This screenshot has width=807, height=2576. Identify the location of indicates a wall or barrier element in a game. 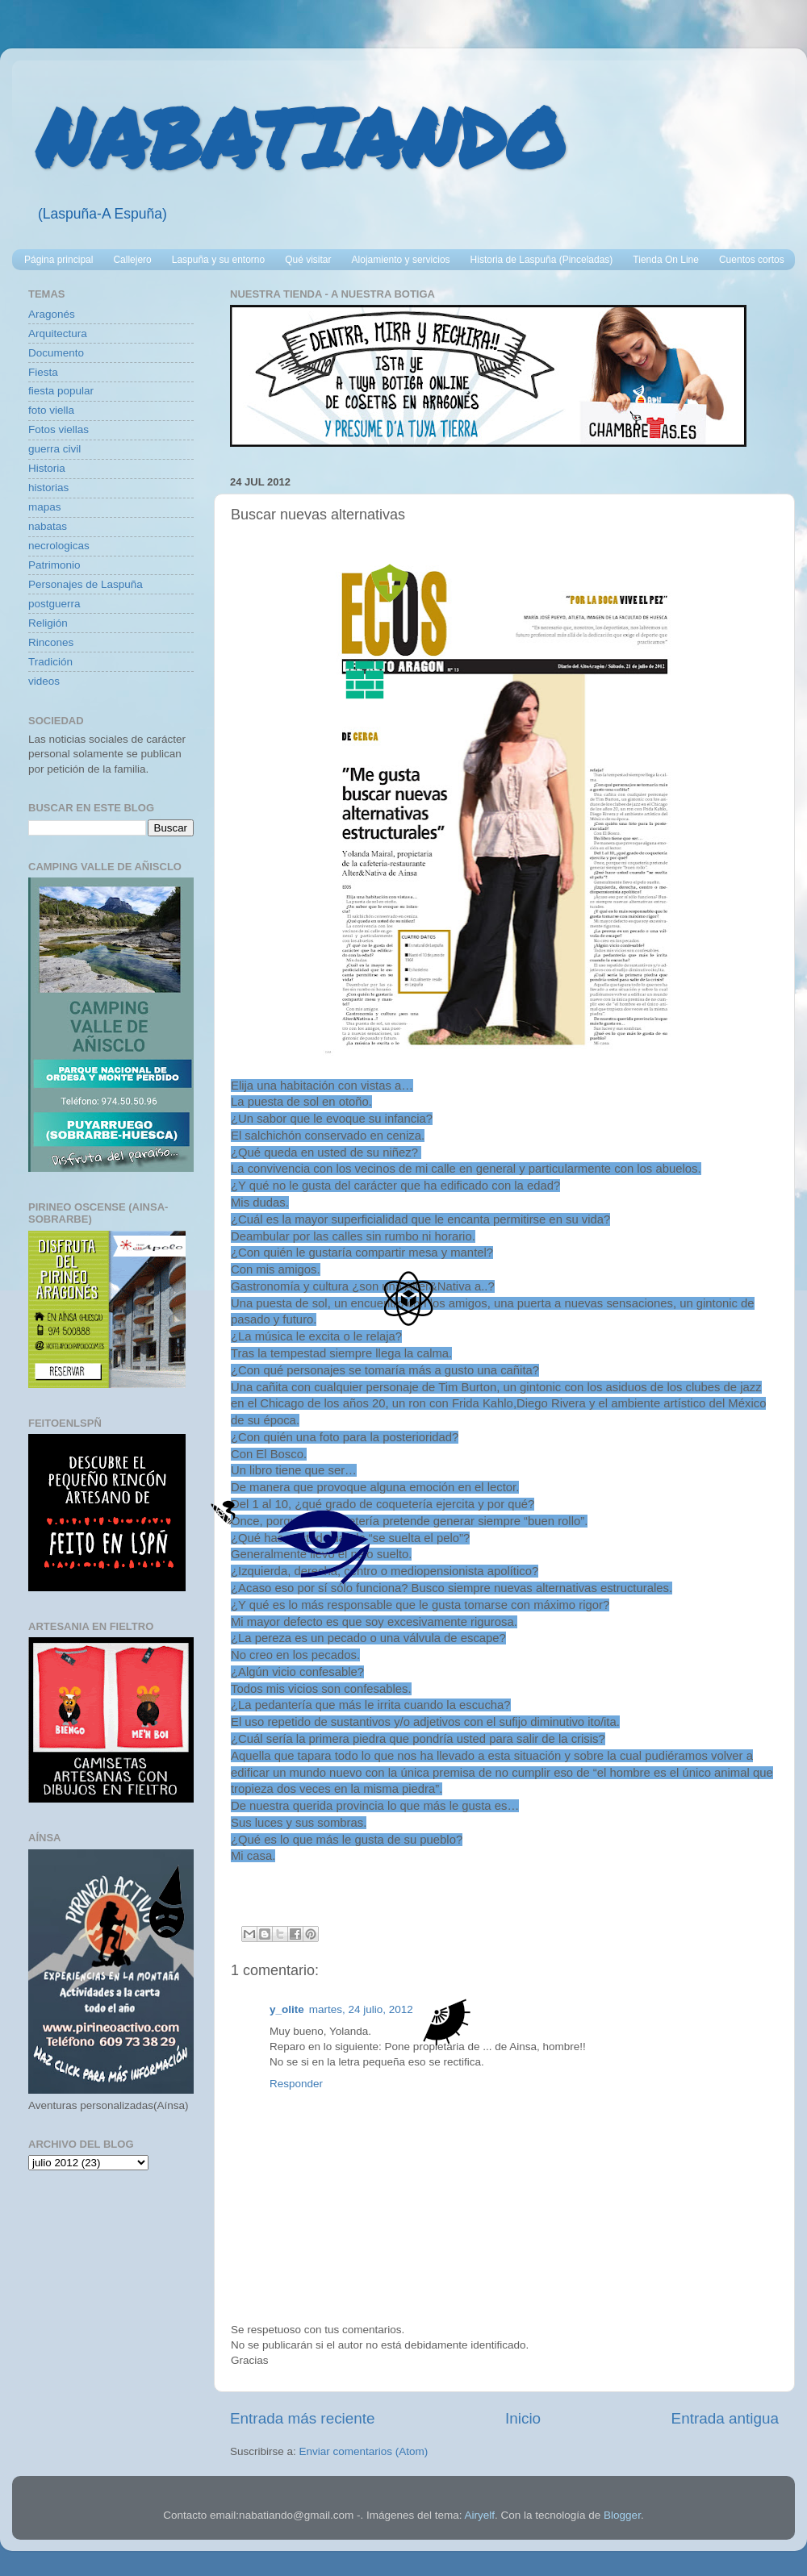
(365, 680).